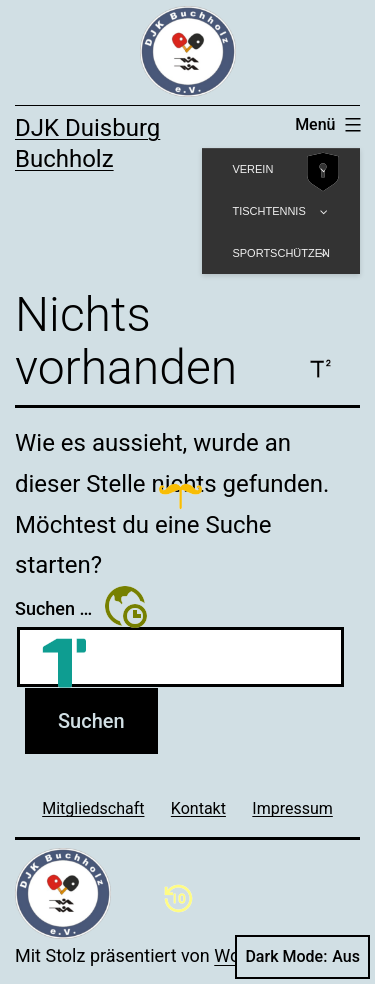  What do you see at coordinates (180, 496) in the screenshot?
I see `handlebars.js templating library logo` at bounding box center [180, 496].